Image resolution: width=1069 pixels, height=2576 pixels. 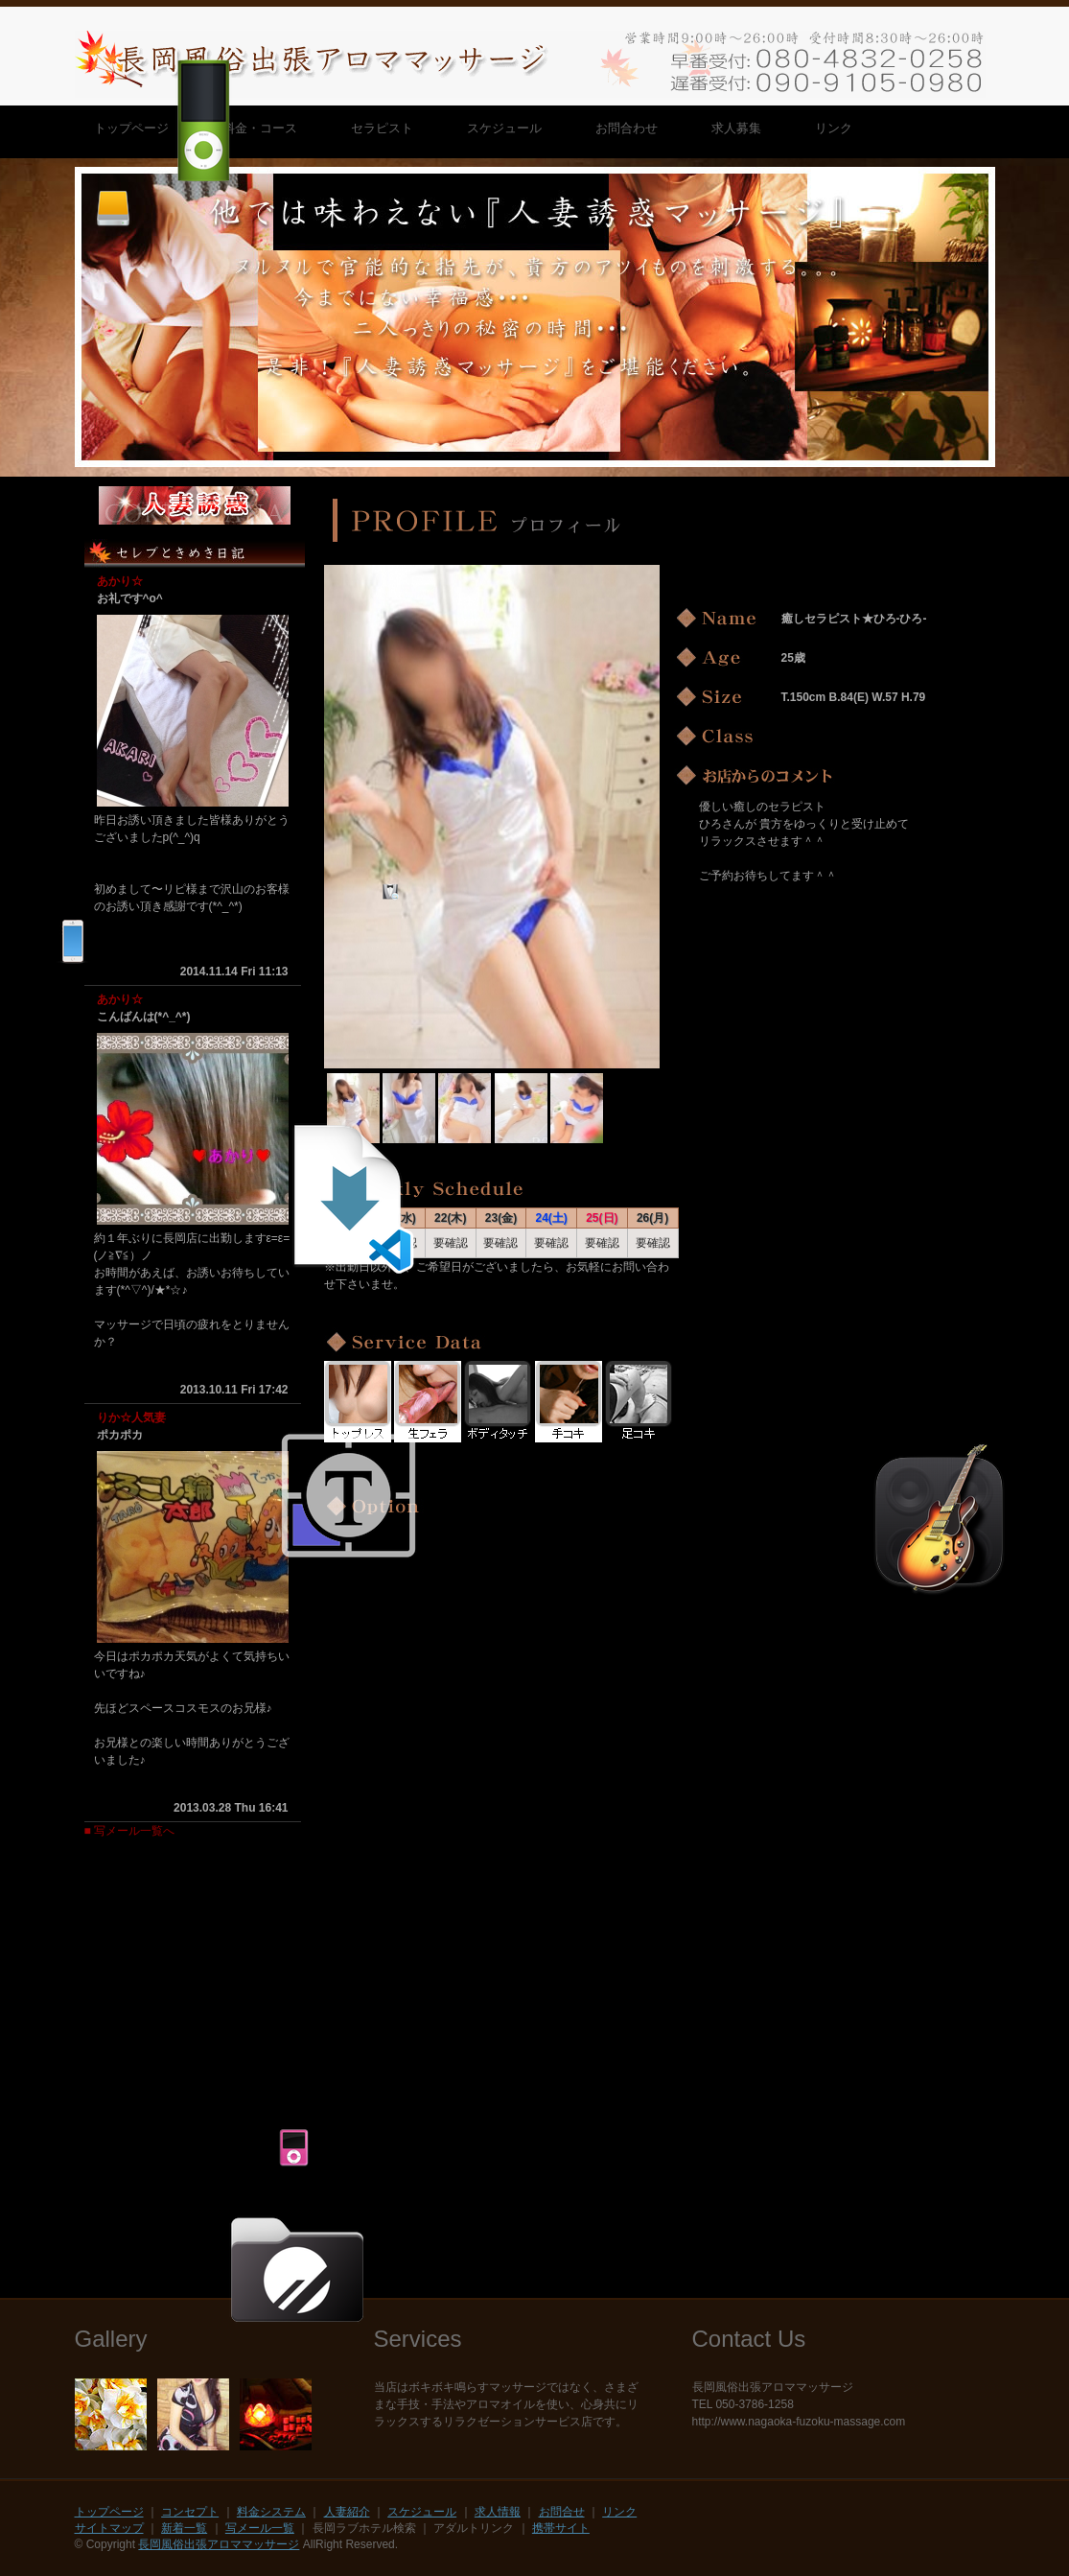 What do you see at coordinates (347, 1198) in the screenshot?
I see `open or preview a markdown file` at bounding box center [347, 1198].